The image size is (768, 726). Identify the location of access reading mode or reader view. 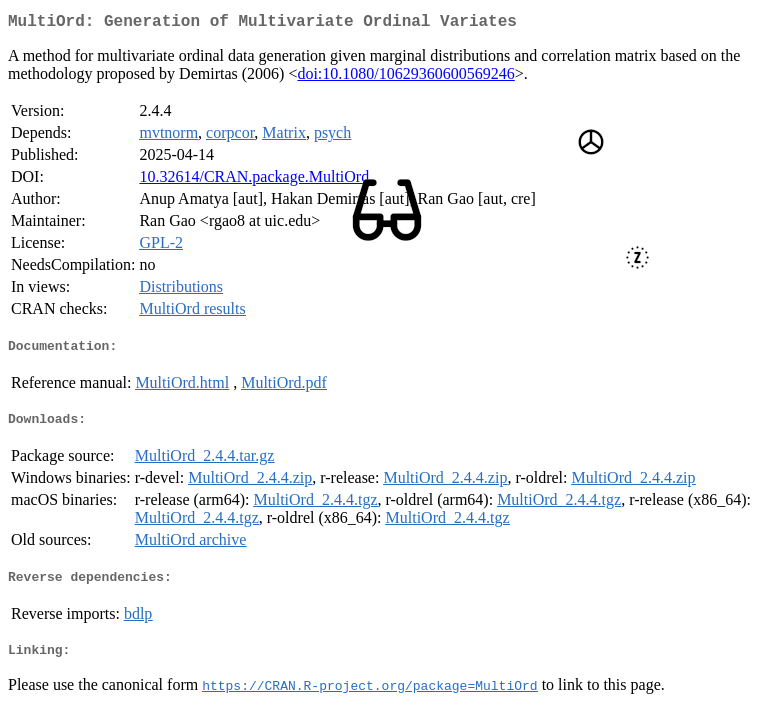
(387, 210).